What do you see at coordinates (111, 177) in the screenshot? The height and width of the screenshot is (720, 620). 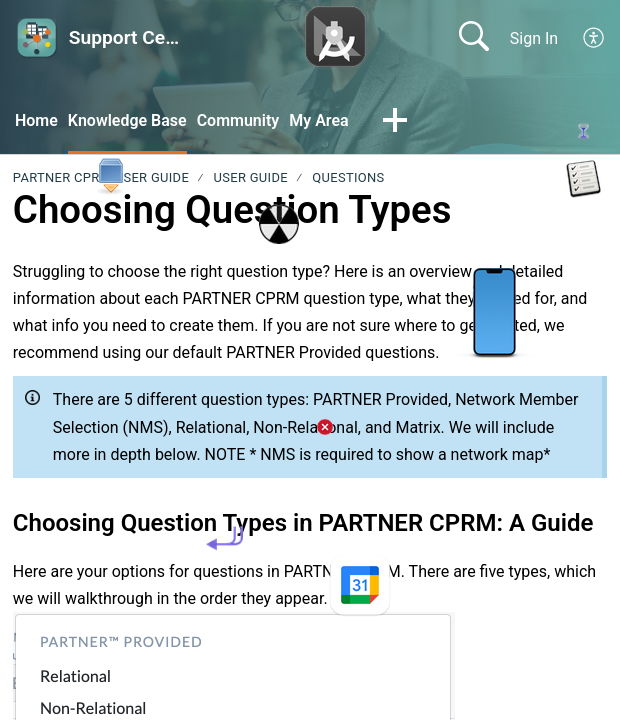 I see `insert an object or embed content` at bounding box center [111, 177].